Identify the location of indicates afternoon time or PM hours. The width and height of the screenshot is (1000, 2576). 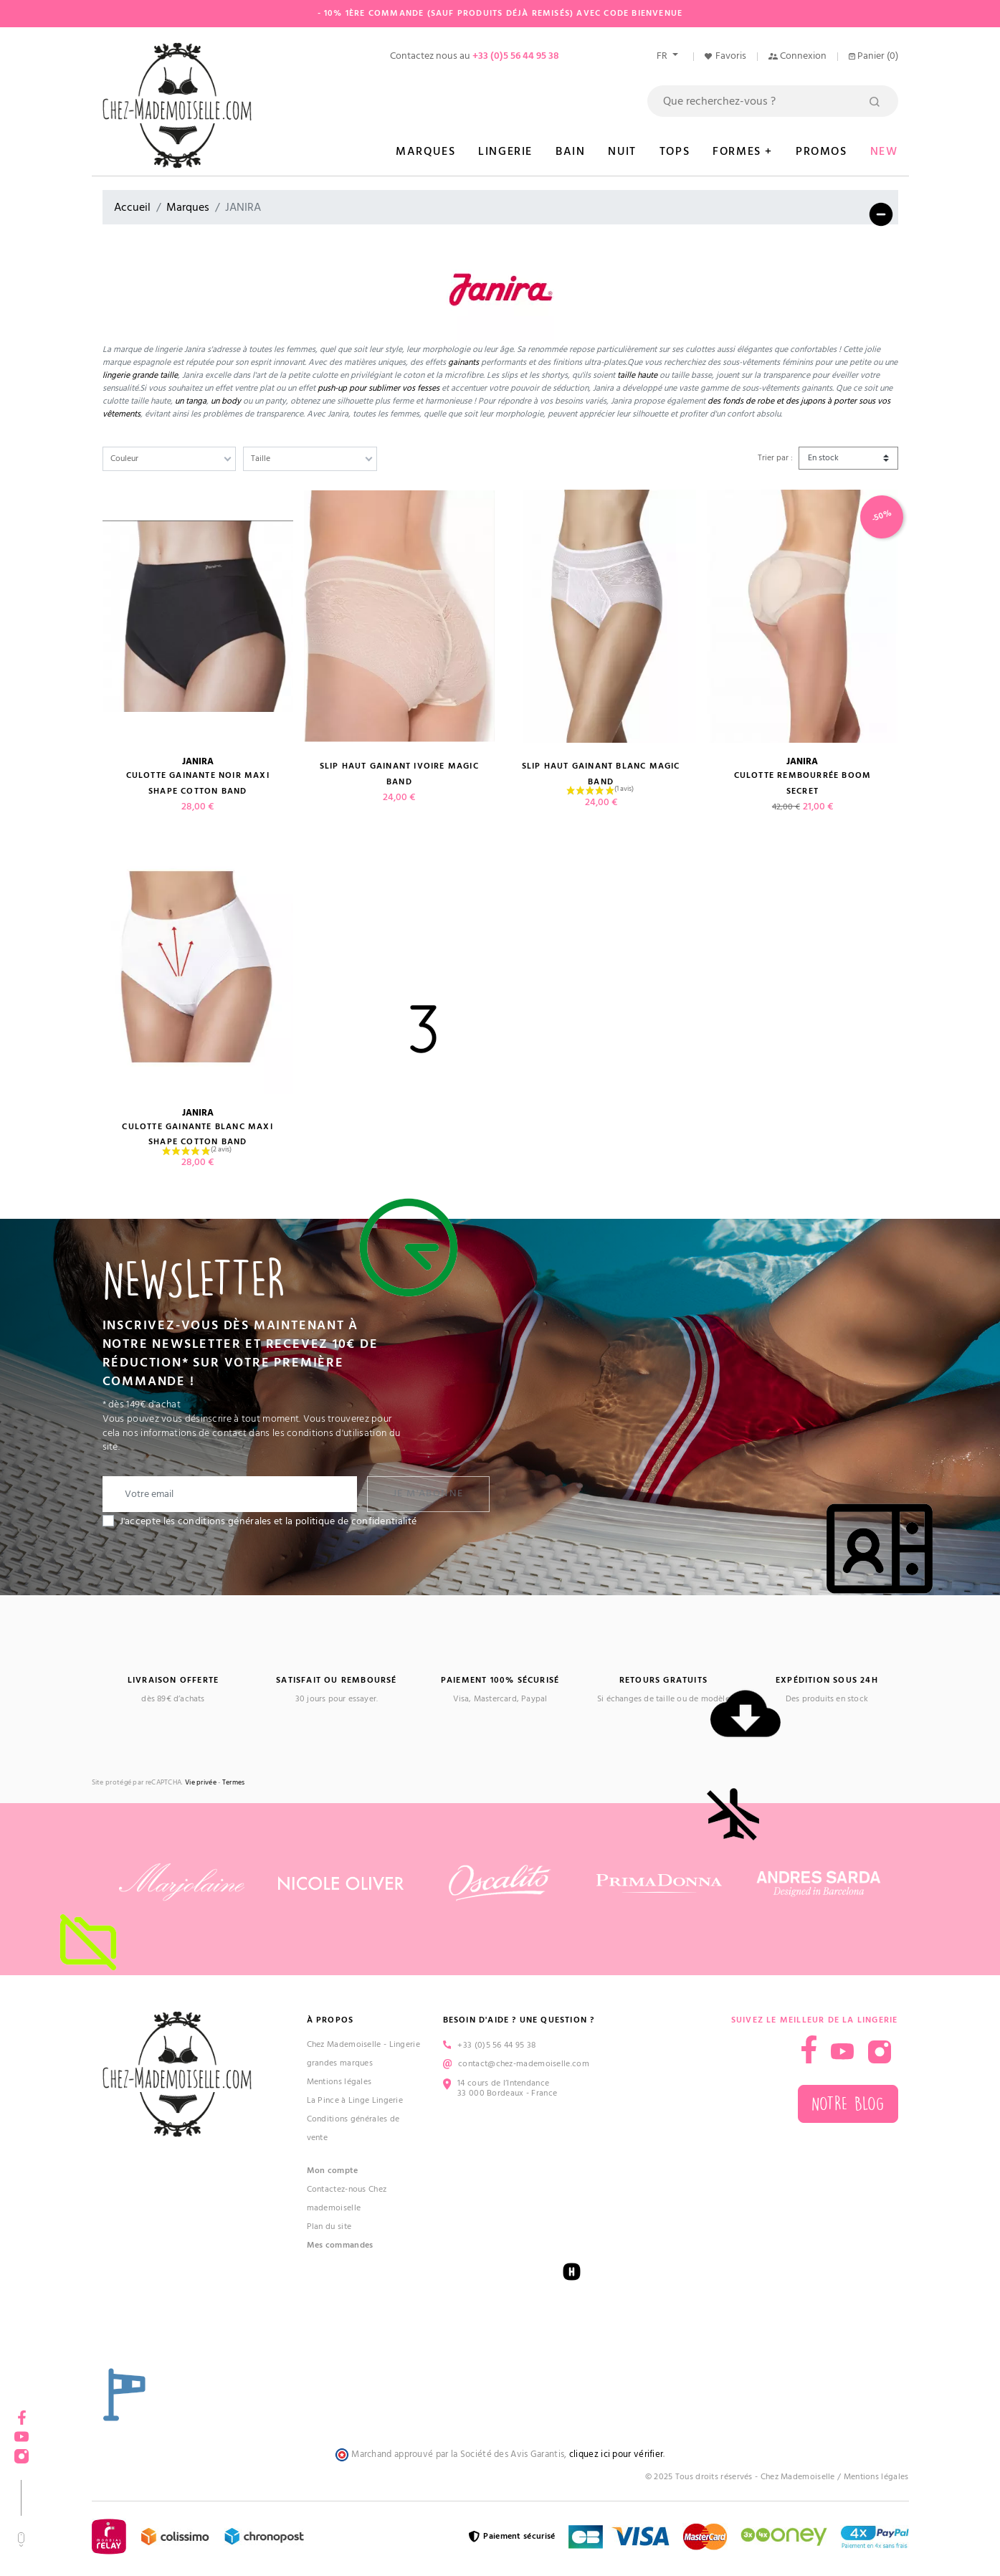
(409, 1247).